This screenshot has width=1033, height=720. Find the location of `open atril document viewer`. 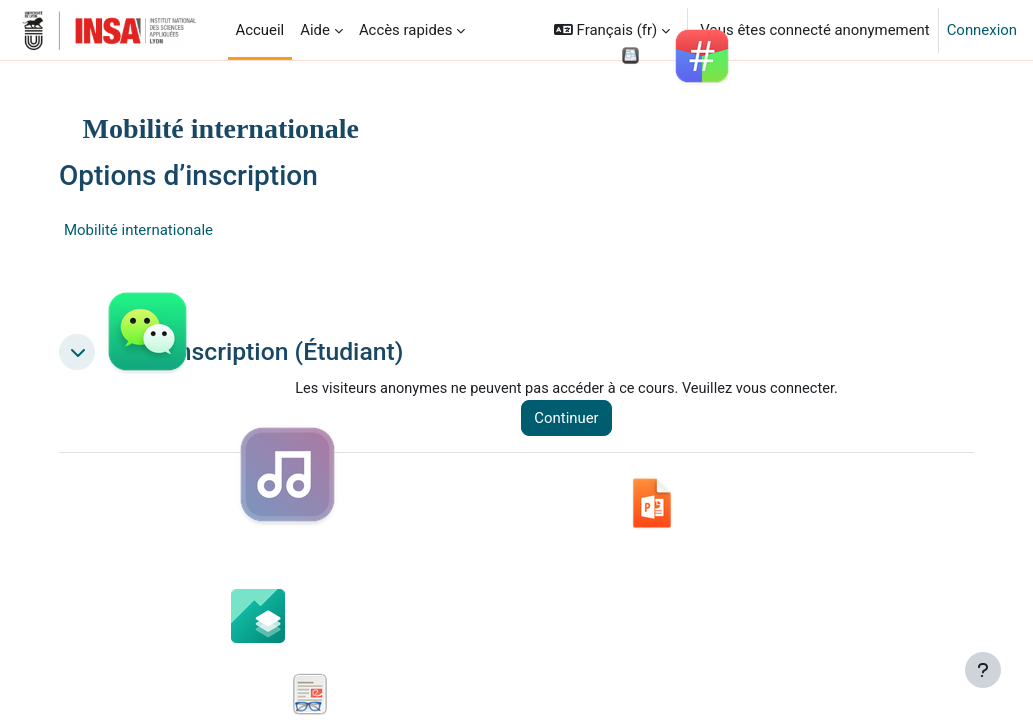

open atril document viewer is located at coordinates (310, 694).